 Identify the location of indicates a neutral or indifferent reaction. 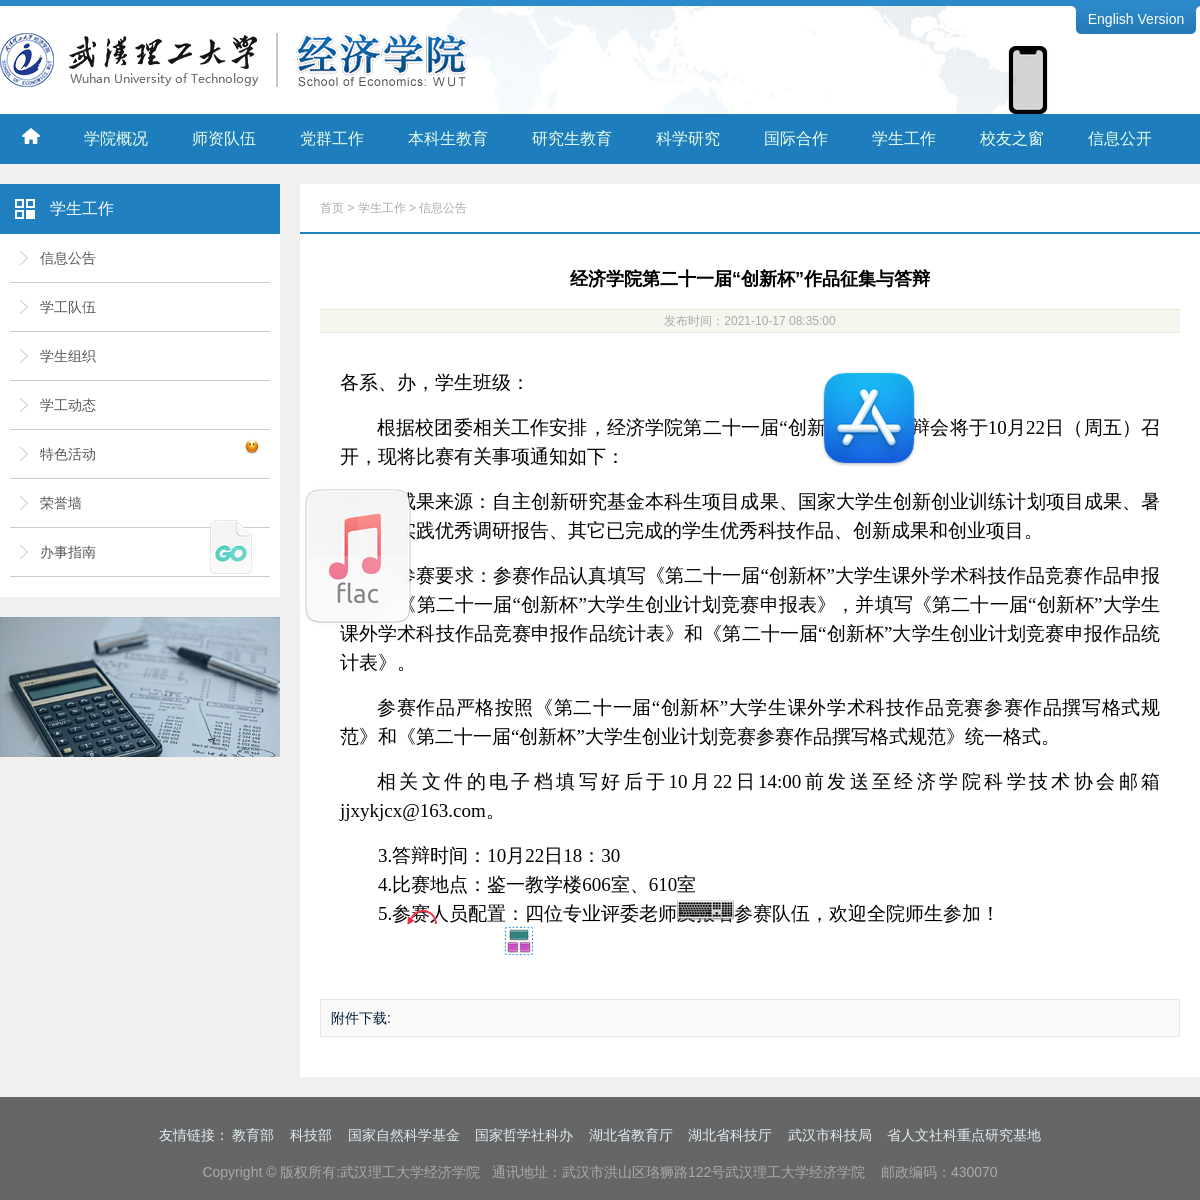
(252, 447).